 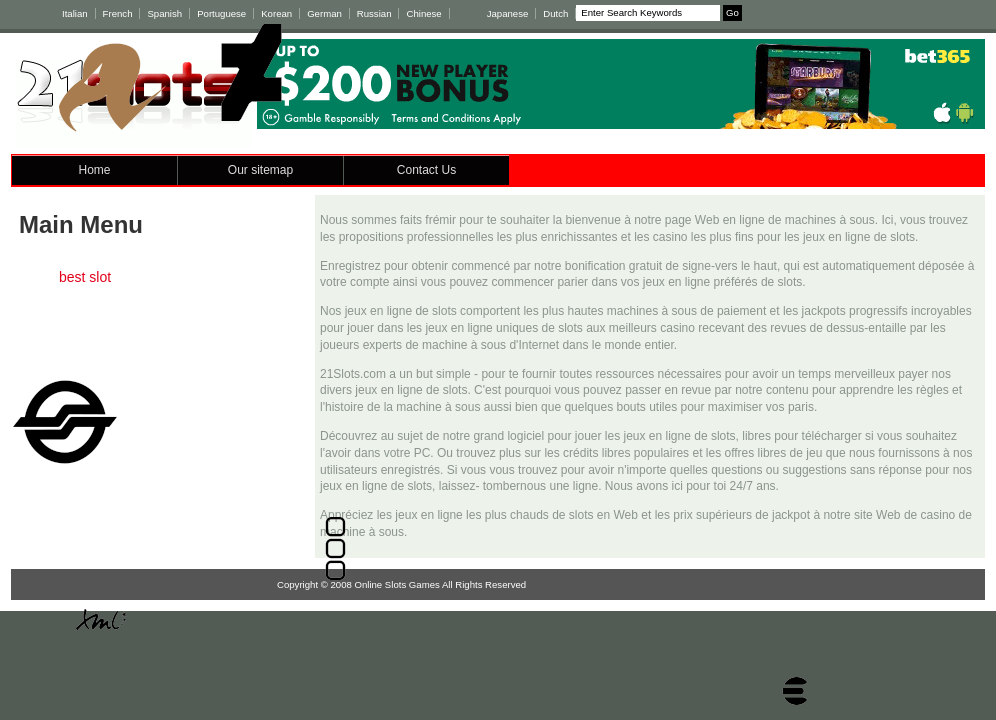 What do you see at coordinates (65, 422) in the screenshot?
I see `SMRT Corporation logo` at bounding box center [65, 422].